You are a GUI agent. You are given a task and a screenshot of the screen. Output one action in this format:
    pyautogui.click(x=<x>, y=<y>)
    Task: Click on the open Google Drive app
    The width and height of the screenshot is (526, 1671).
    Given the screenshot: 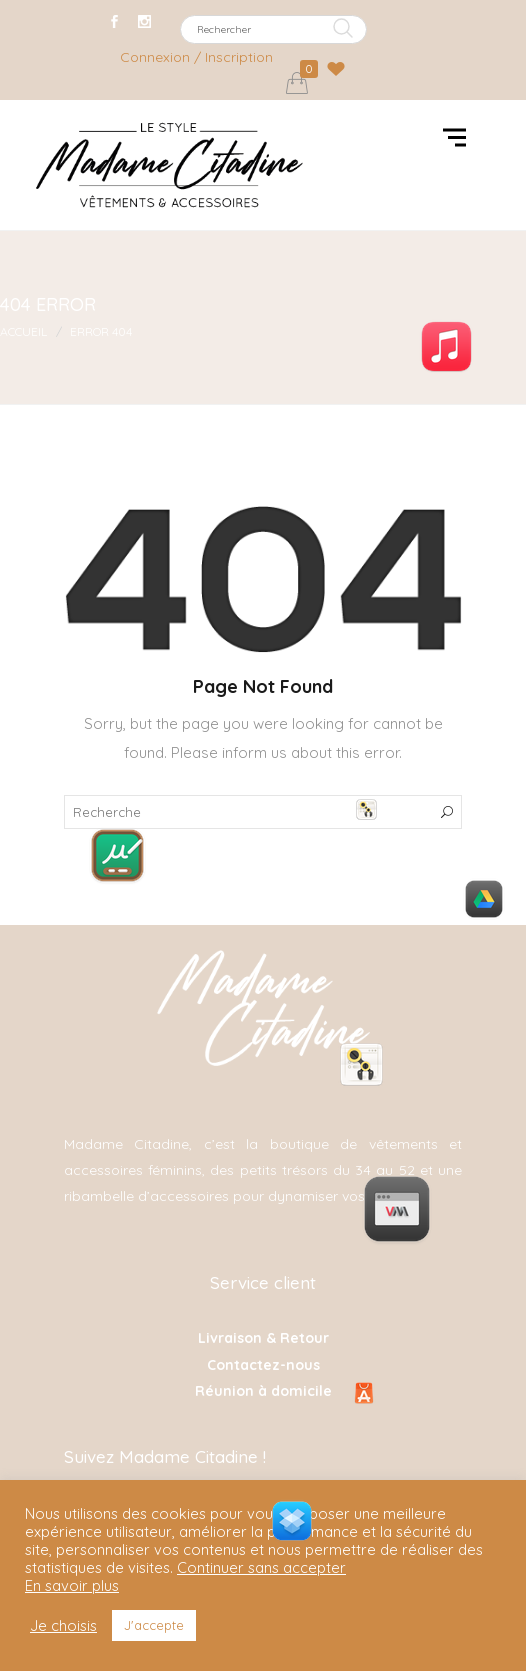 What is the action you would take?
    pyautogui.click(x=484, y=899)
    